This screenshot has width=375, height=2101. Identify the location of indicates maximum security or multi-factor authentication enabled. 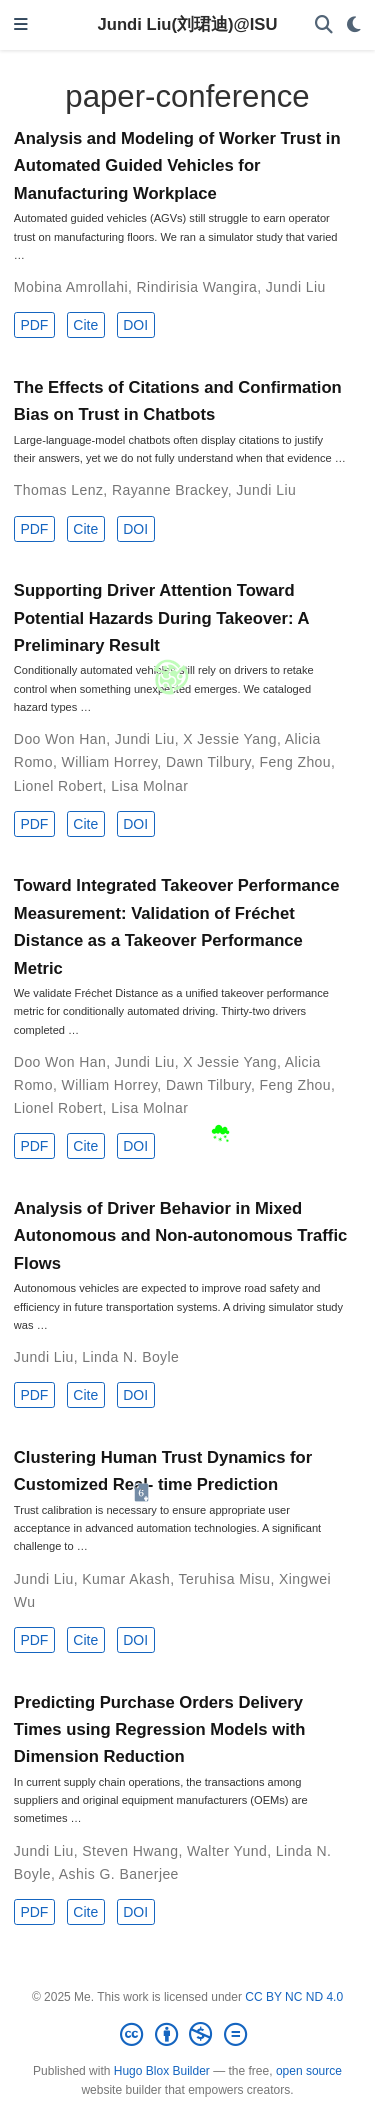
(171, 677).